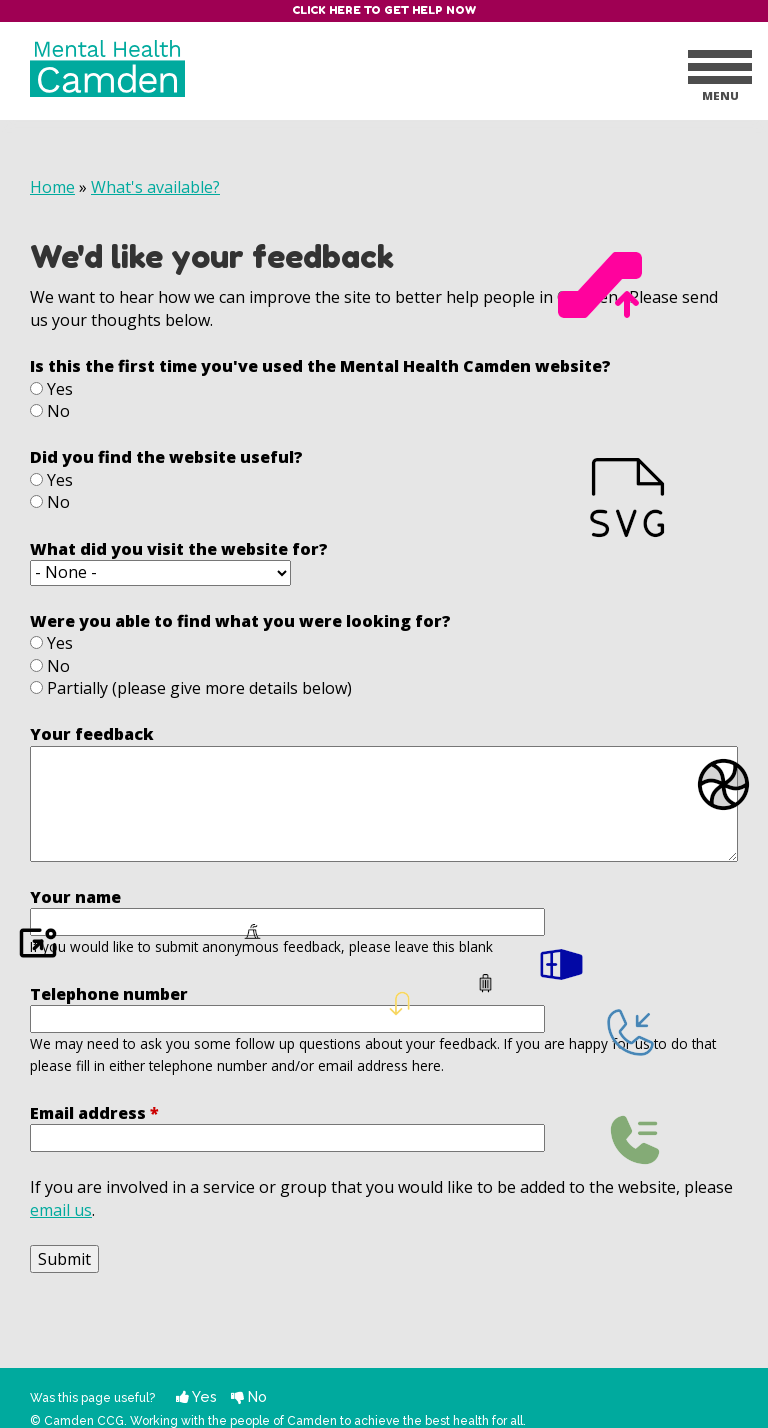  What do you see at coordinates (252, 932) in the screenshot?
I see `indicates nuclear power or energy facility` at bounding box center [252, 932].